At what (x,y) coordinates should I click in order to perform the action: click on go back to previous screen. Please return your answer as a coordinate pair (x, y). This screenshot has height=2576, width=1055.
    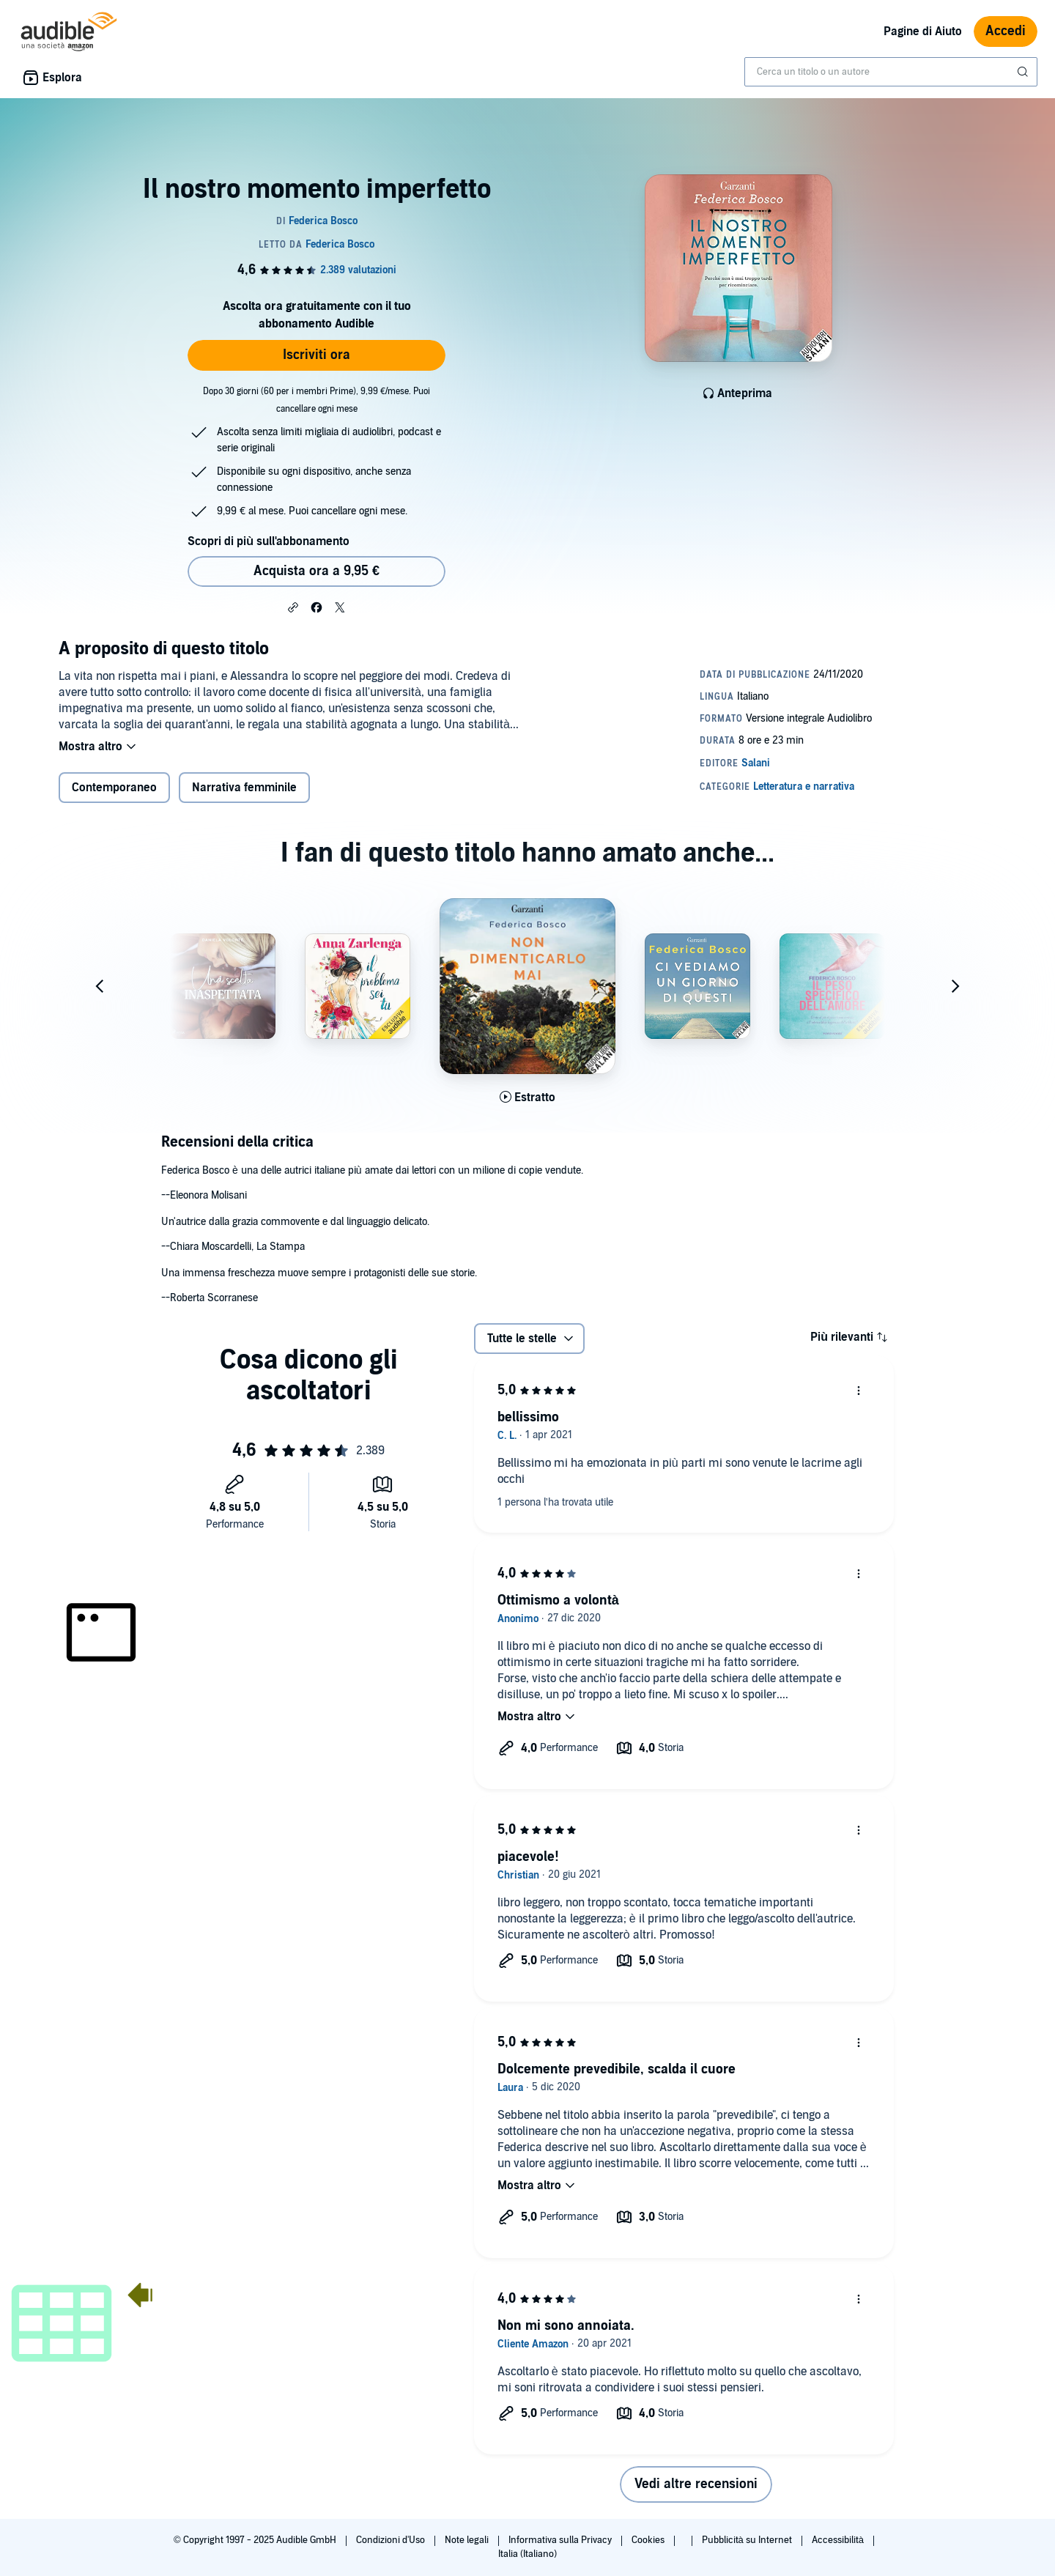
    Looking at the image, I should click on (141, 2295).